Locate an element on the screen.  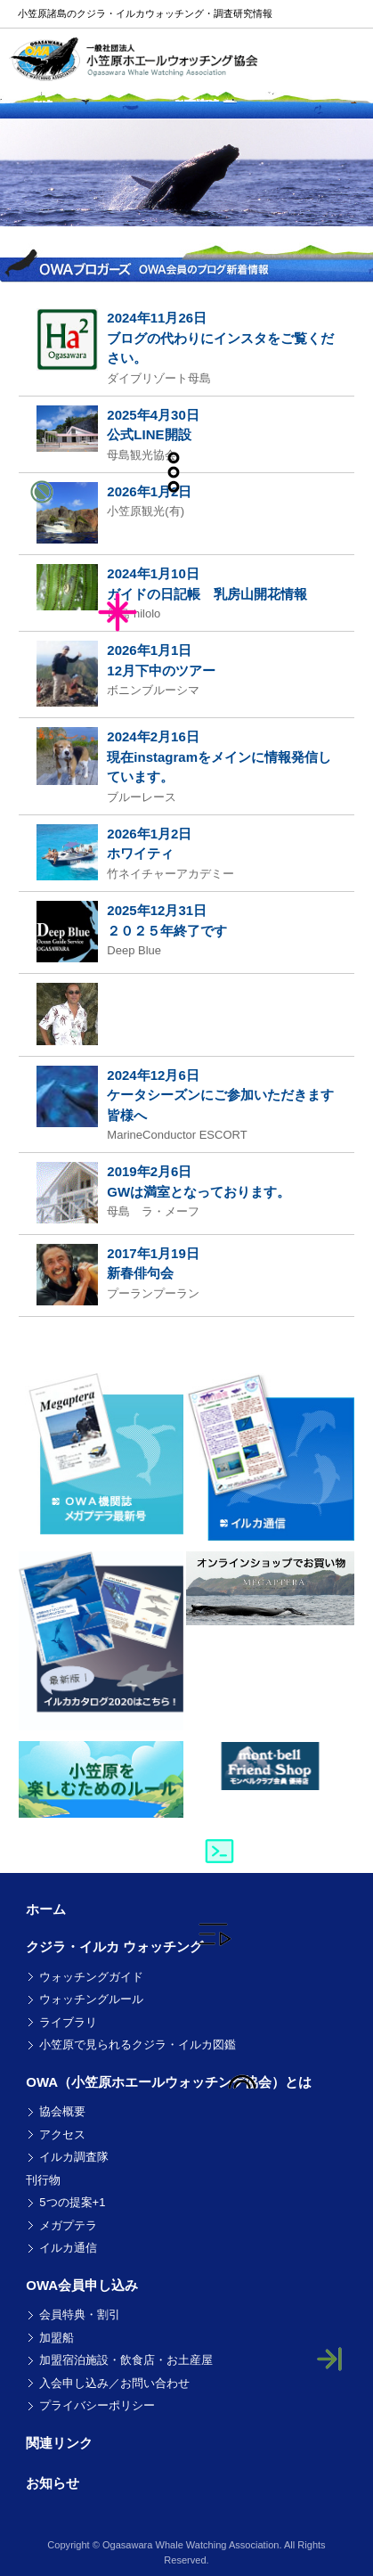
view media queue or playlist is located at coordinates (213, 1934).